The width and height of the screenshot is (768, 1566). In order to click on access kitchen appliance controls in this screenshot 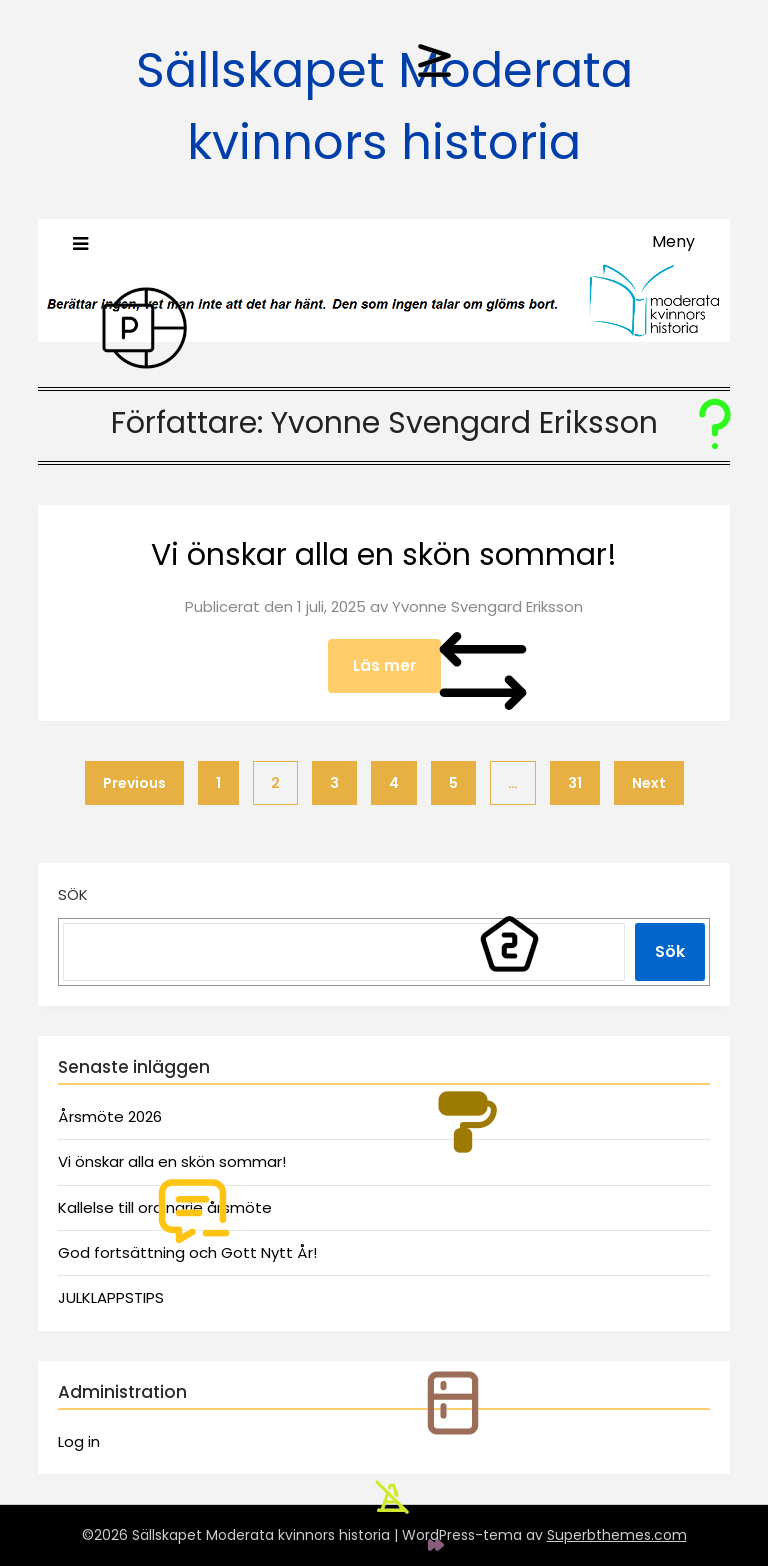, I will do `click(453, 1403)`.